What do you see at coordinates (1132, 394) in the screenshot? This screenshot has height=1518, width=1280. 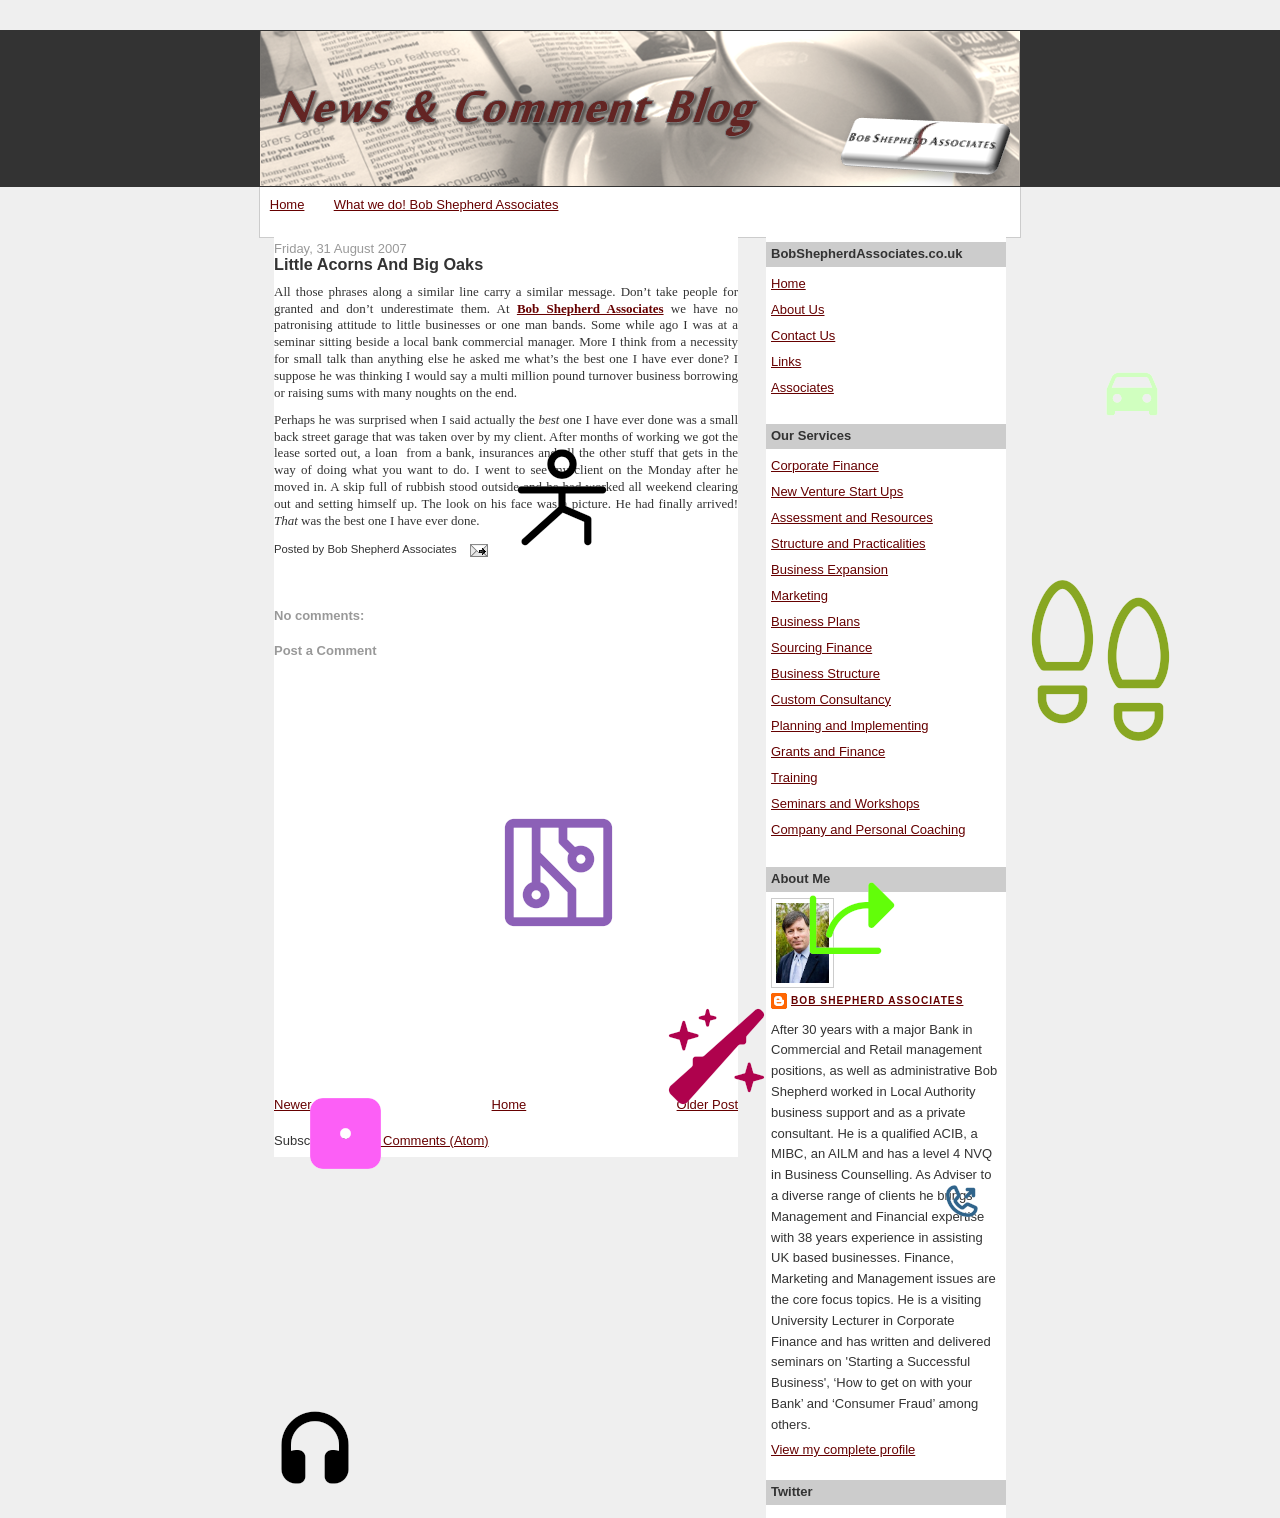 I see `access vehicle or car-related settings` at bounding box center [1132, 394].